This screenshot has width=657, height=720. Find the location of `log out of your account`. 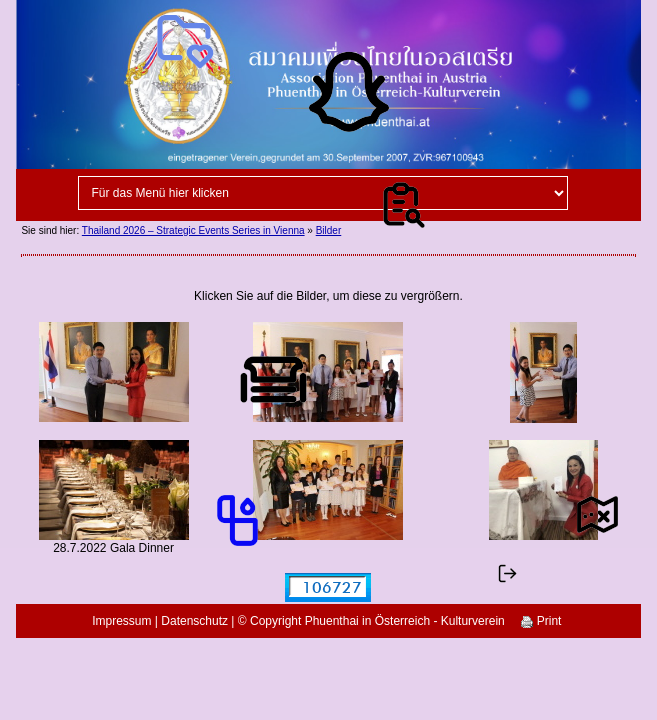

log out of your account is located at coordinates (507, 573).